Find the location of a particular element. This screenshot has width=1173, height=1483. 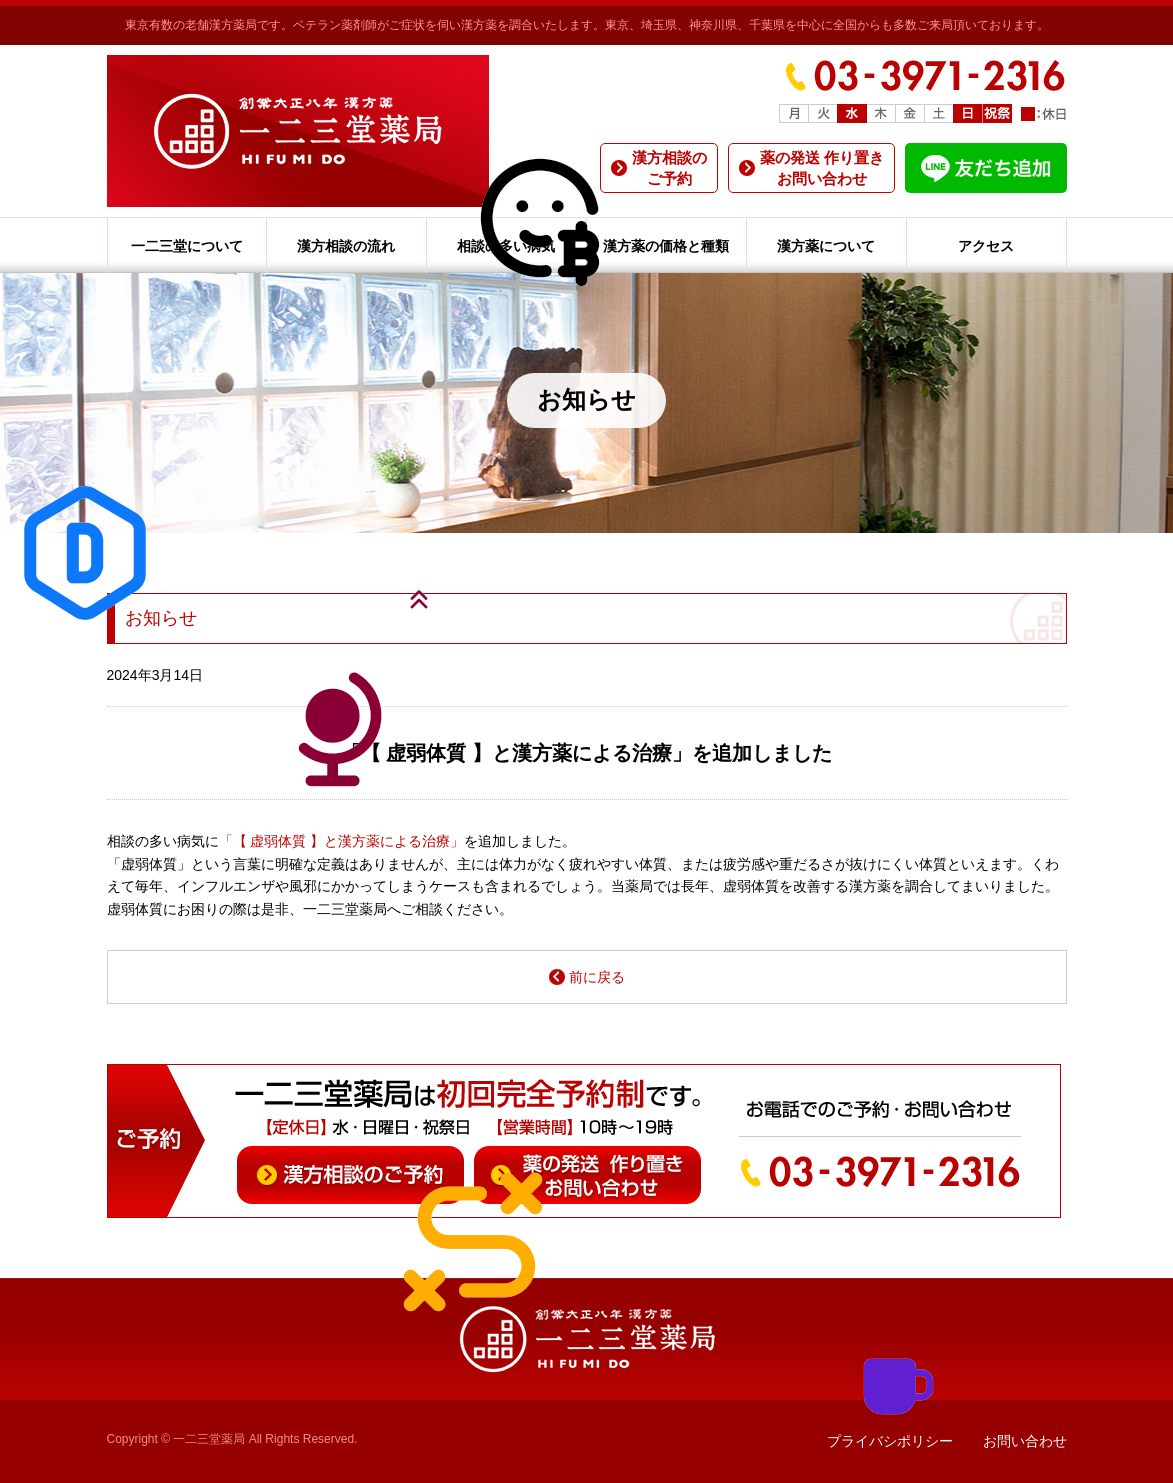

cancel or remove a route is located at coordinates (473, 1242).